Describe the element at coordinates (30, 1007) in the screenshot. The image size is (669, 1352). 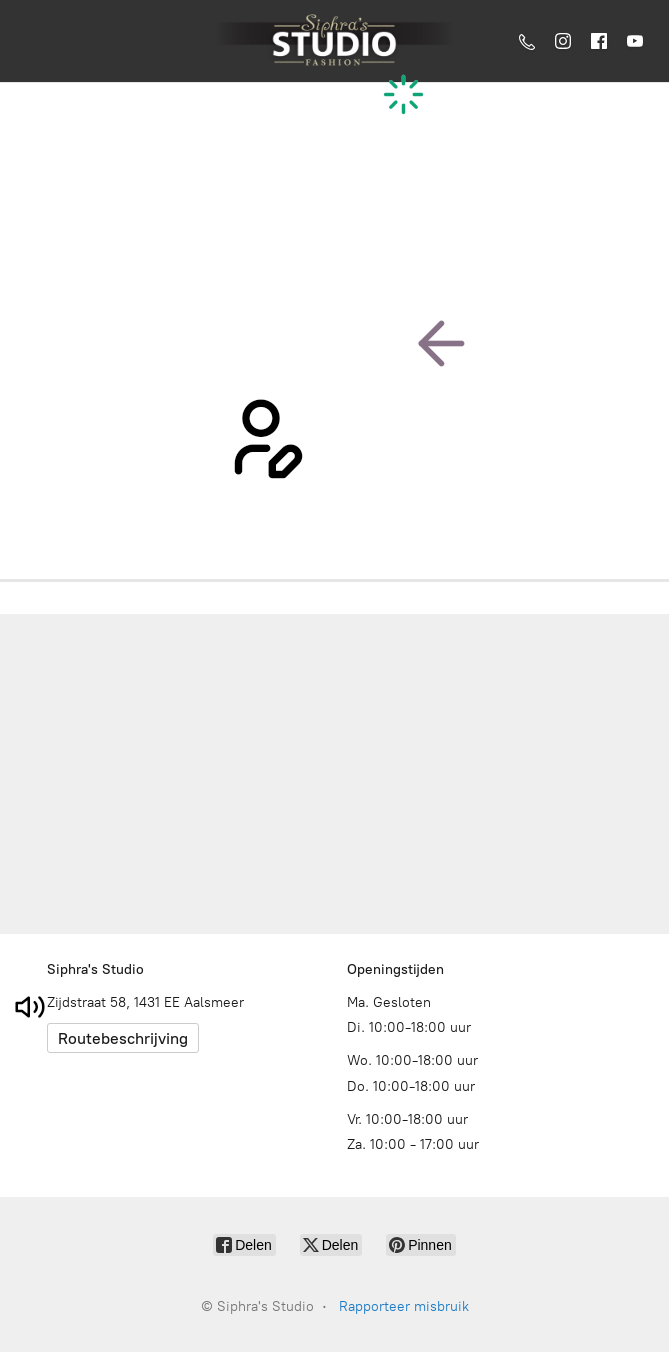
I see `adjust audio volume` at that location.